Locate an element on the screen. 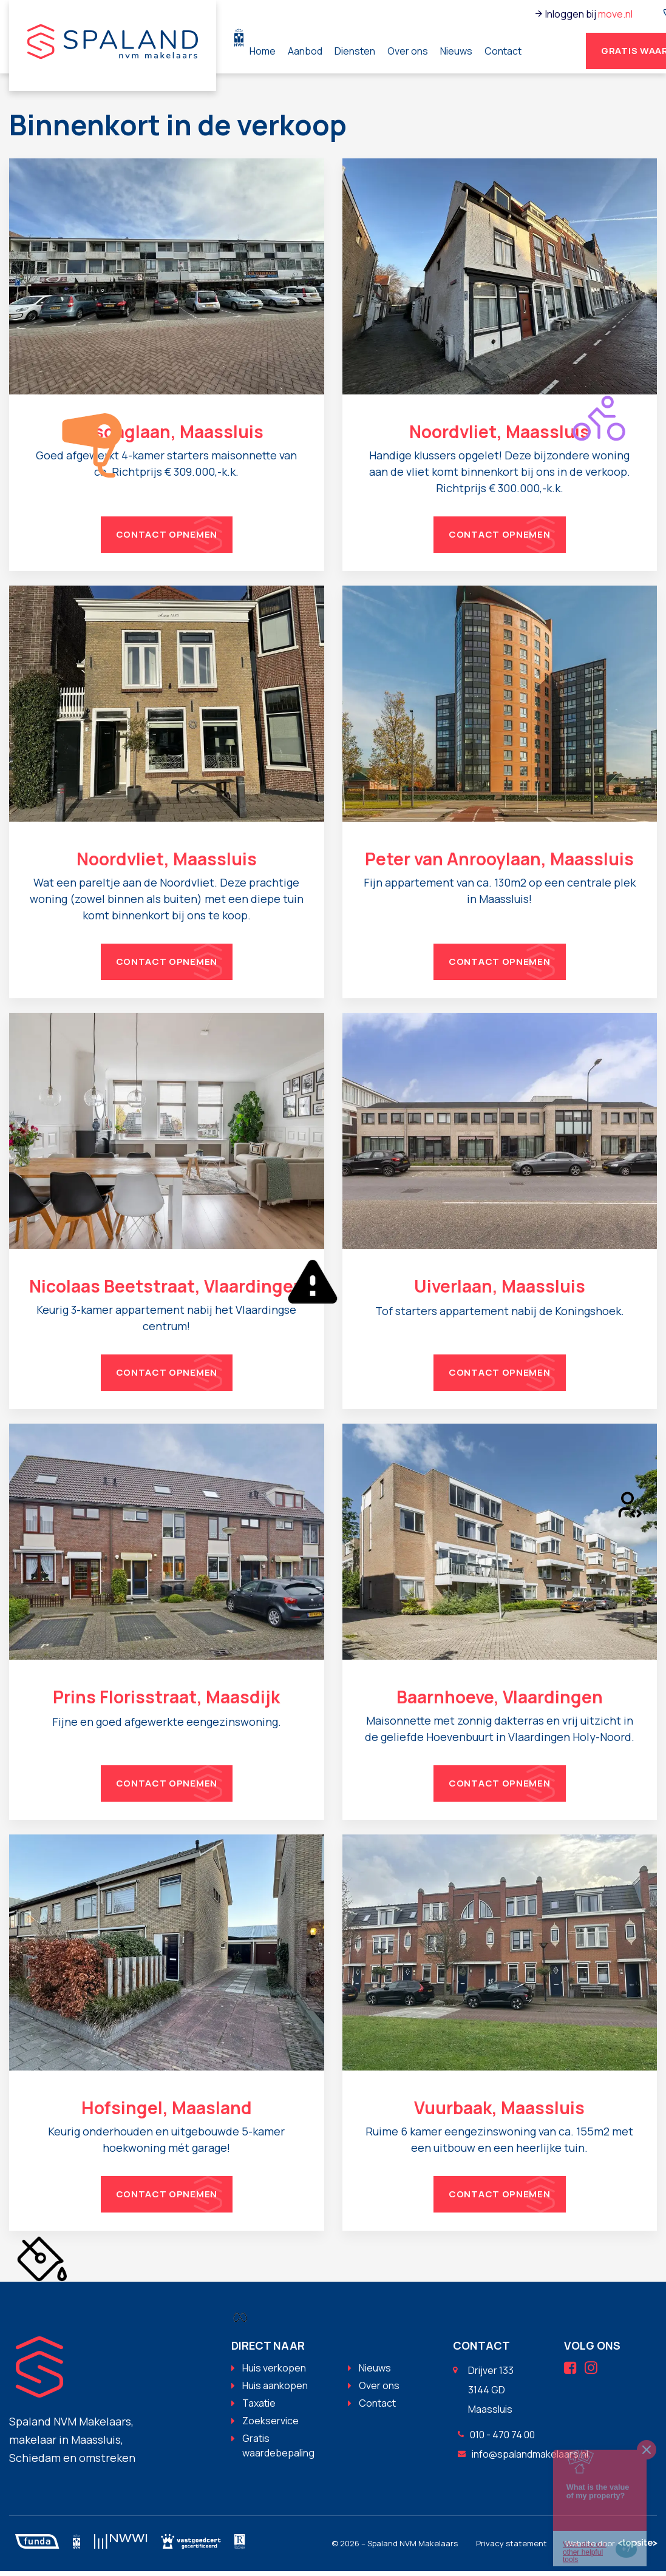 The height and width of the screenshot is (2576, 666). view developer profile is located at coordinates (627, 1504).